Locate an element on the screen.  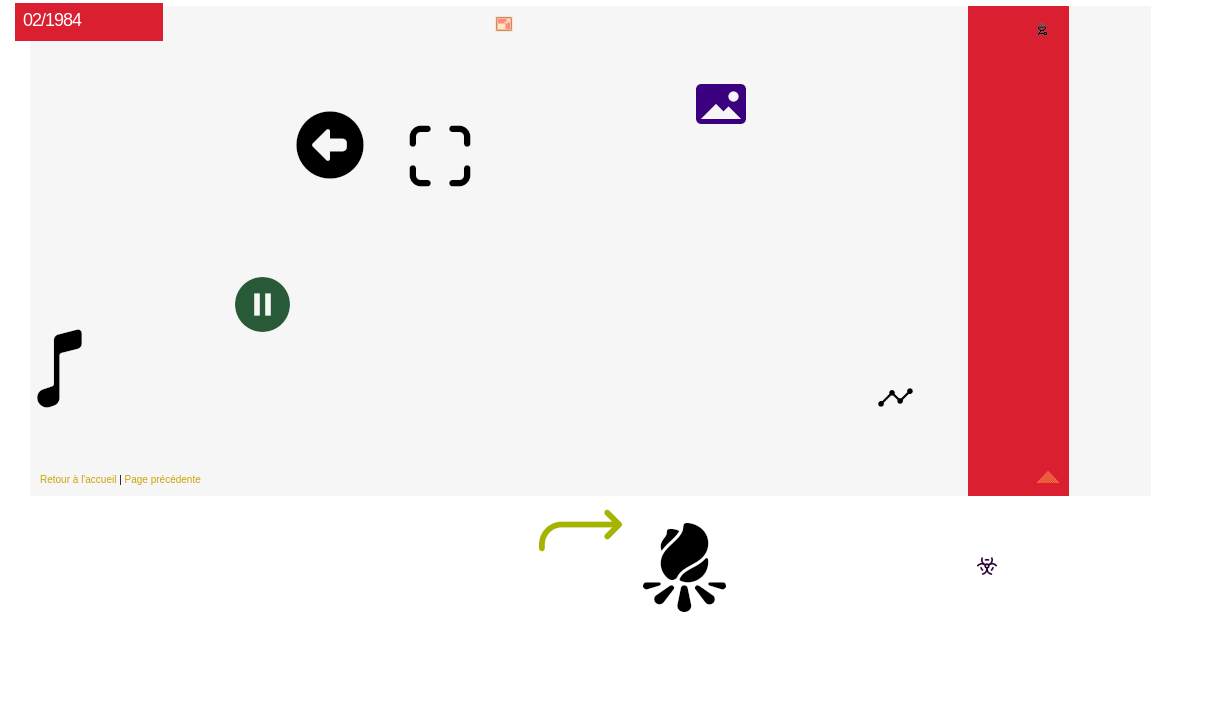
access outdoor cooking or grilling recipes is located at coordinates (1042, 29).